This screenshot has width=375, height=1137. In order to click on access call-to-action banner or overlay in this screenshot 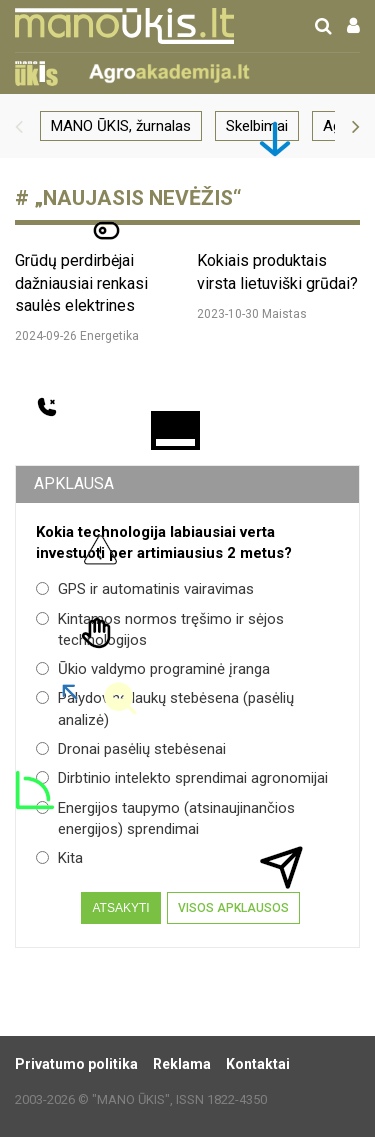, I will do `click(175, 430)`.